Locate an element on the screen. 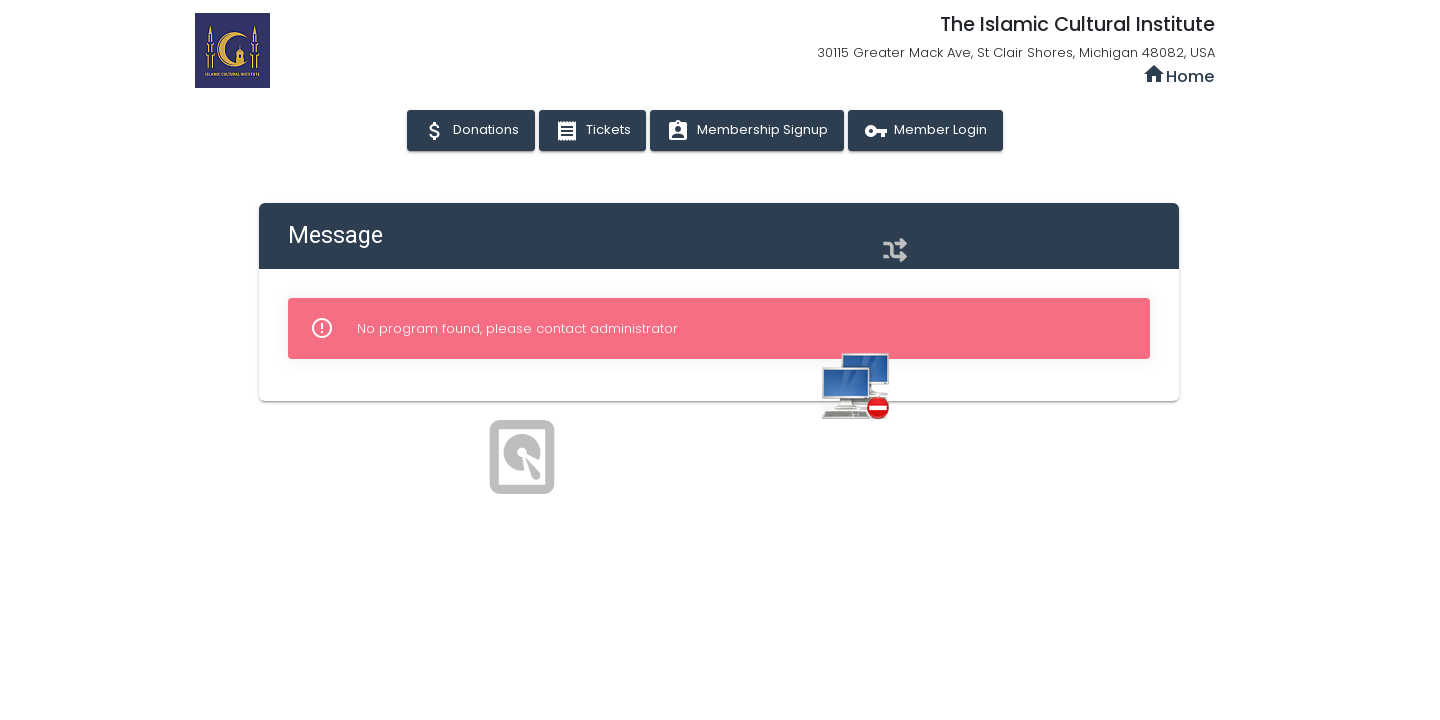  access connected USB hard drive is located at coordinates (522, 457).